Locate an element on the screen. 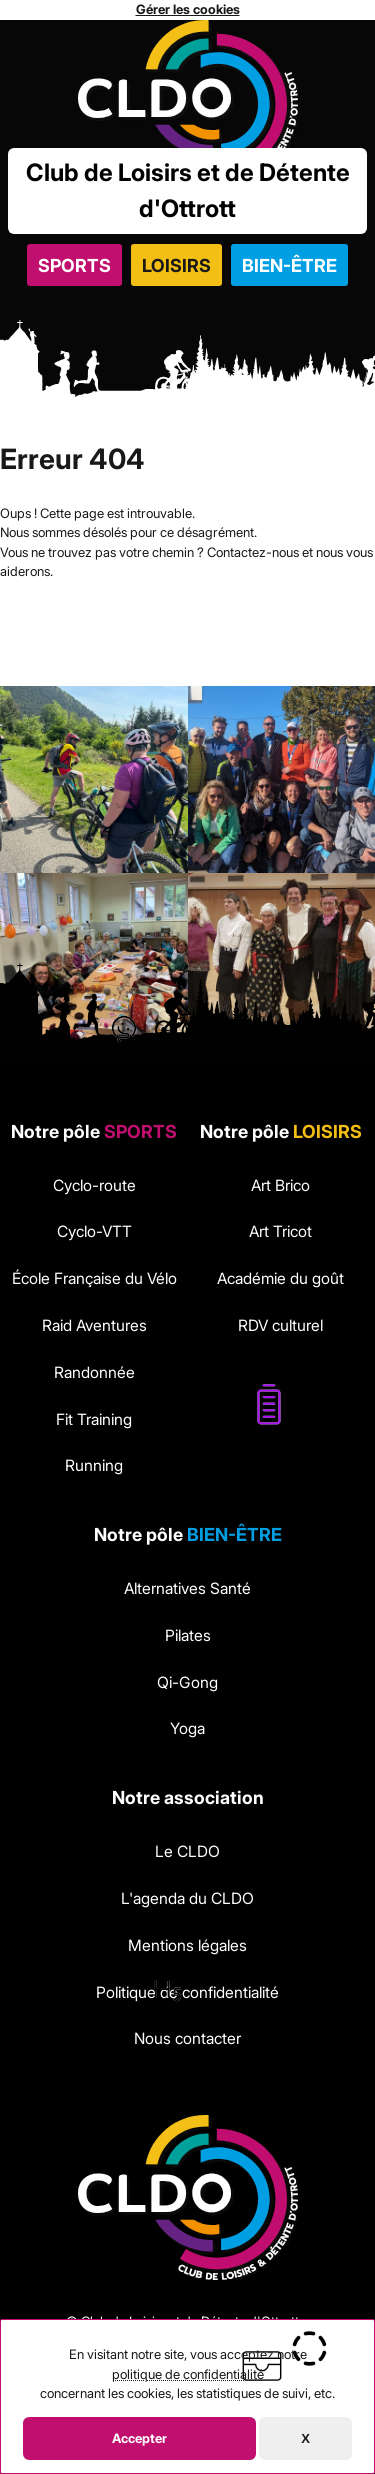 This screenshot has width=375, height=2474. indicates full battery charge is located at coordinates (269, 1405).